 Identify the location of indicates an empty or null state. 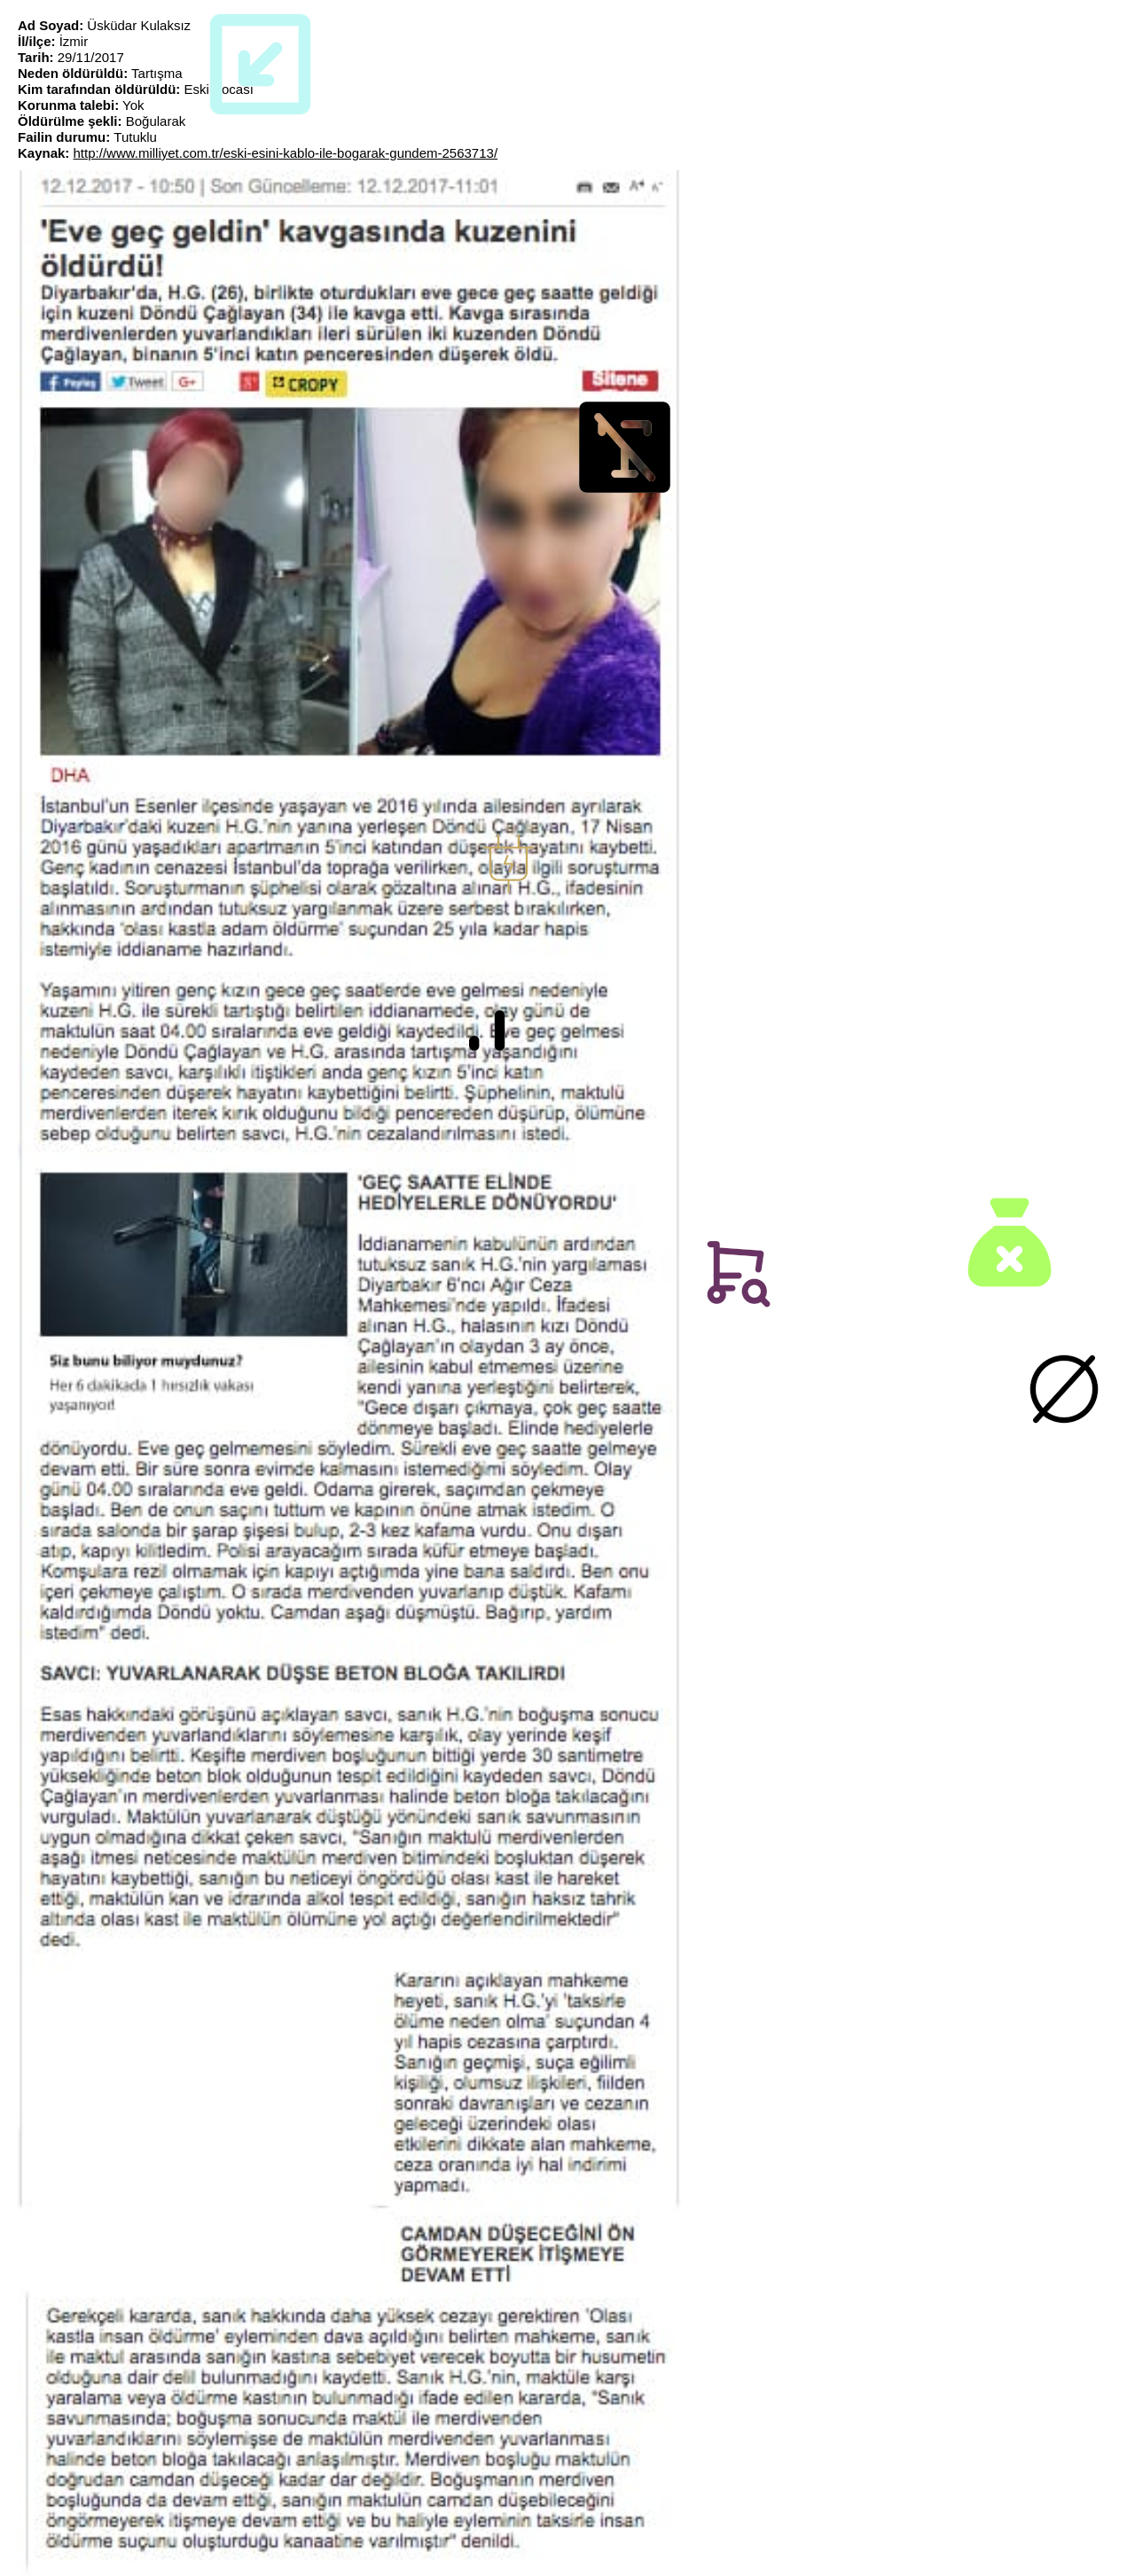
(1064, 1389).